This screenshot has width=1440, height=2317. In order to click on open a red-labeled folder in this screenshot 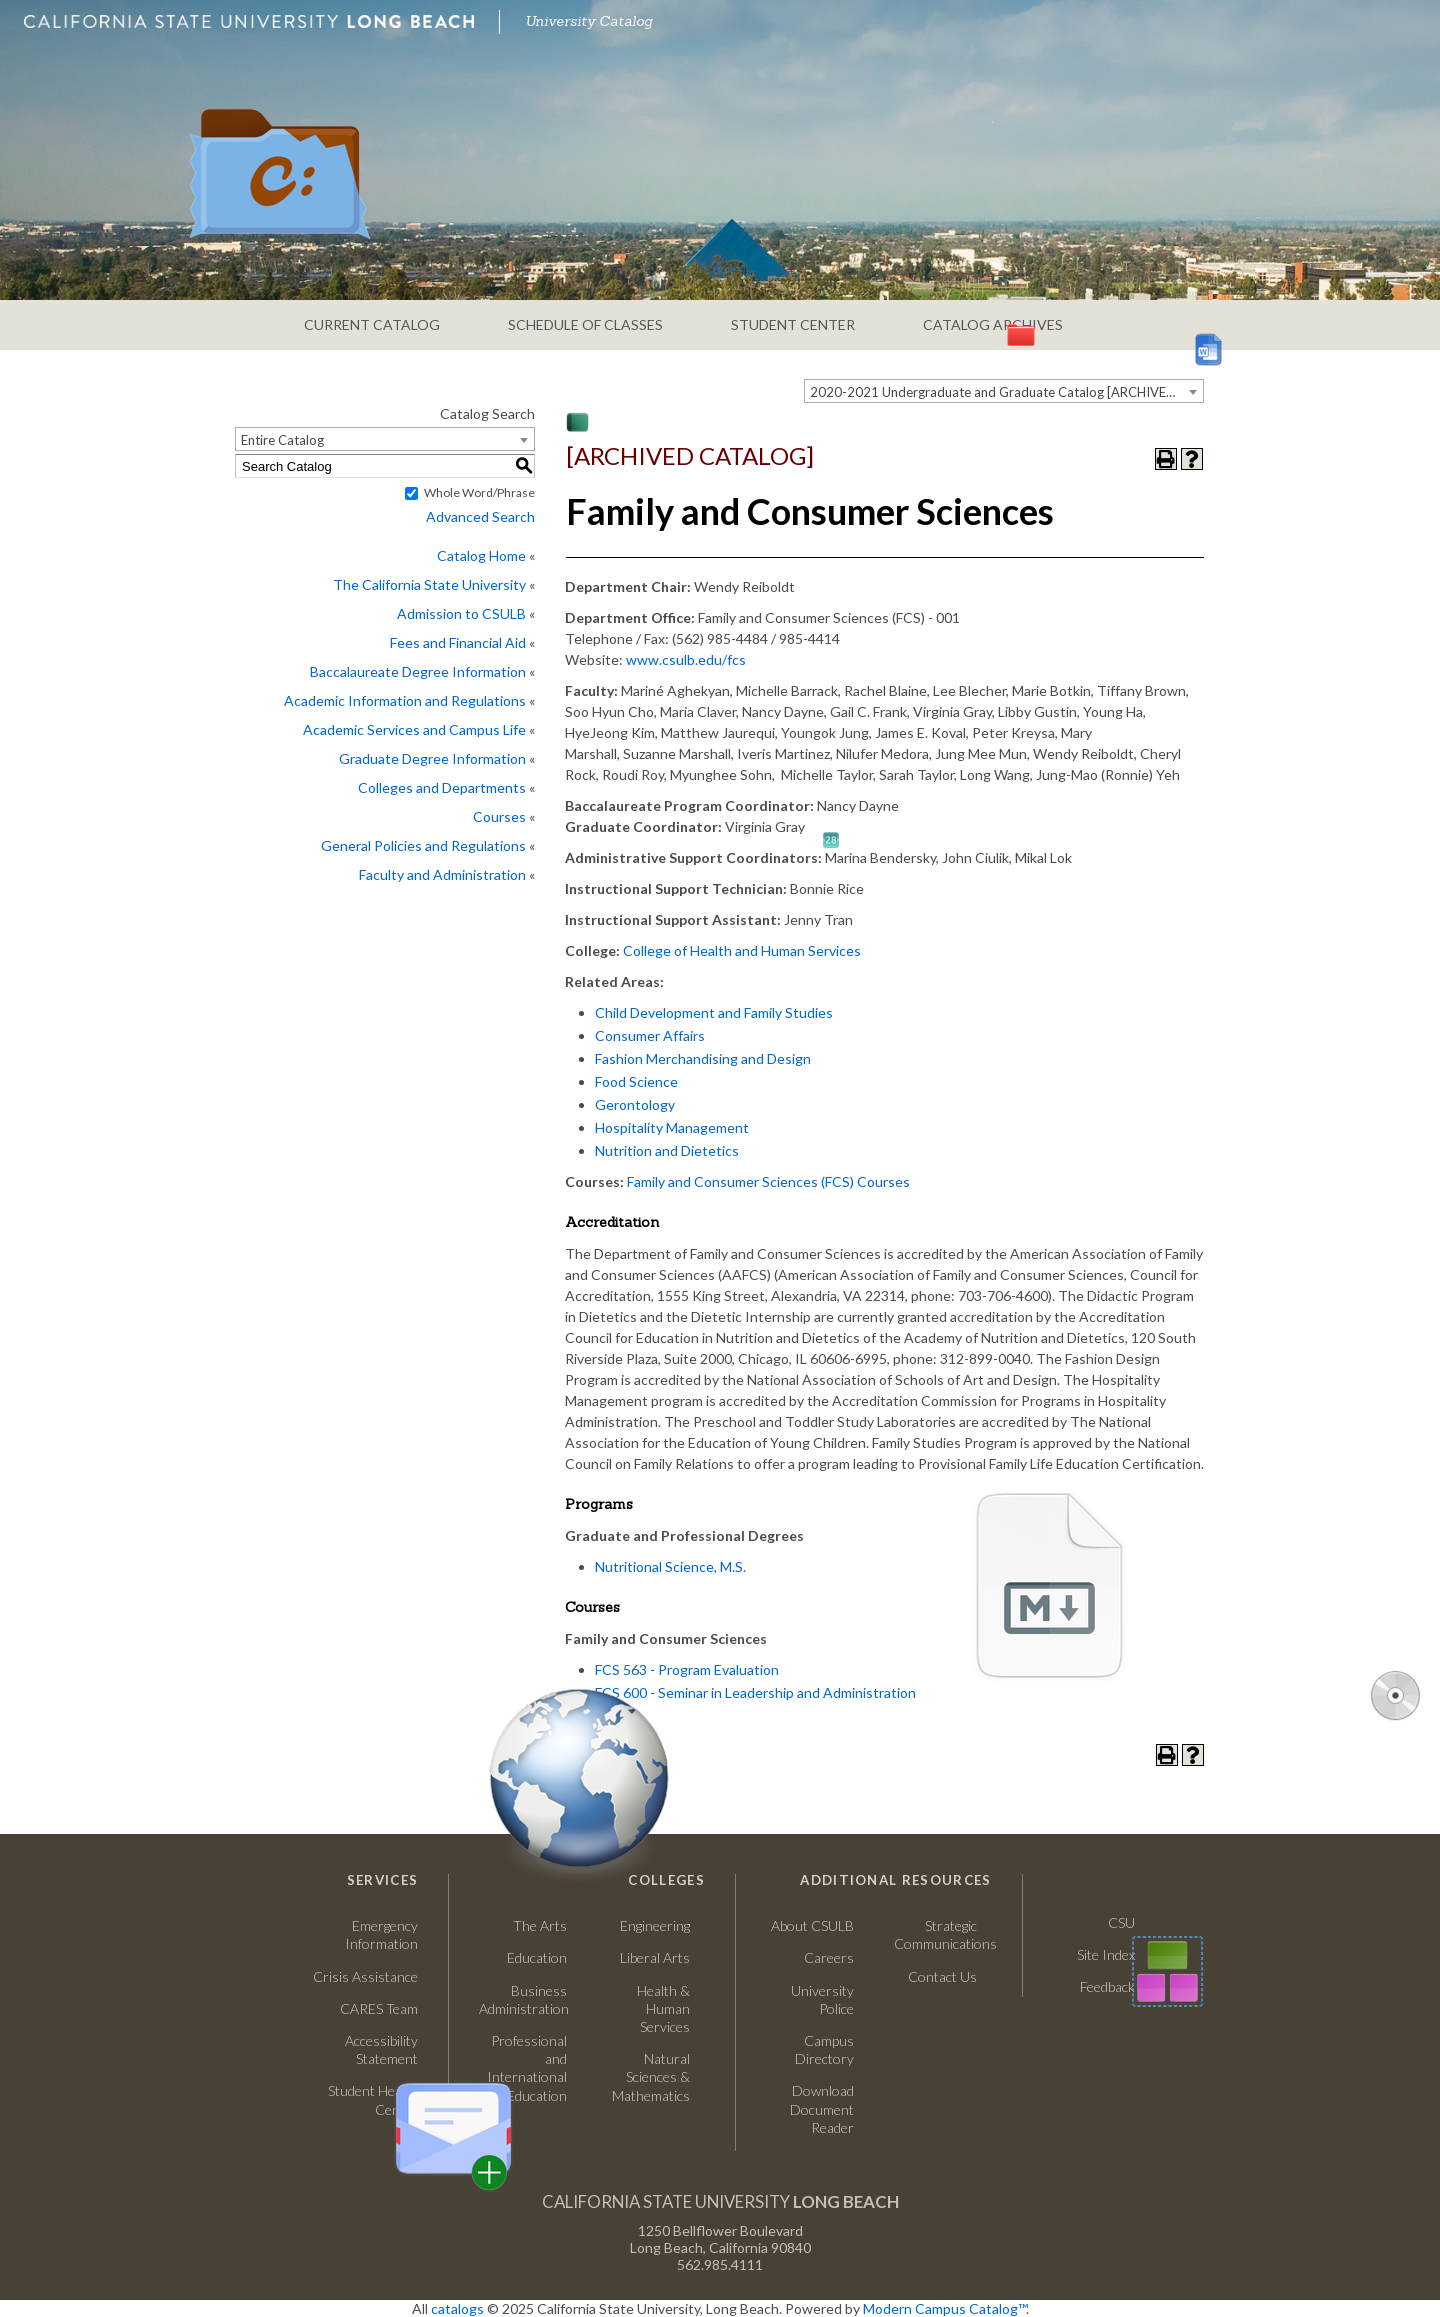, I will do `click(1021, 335)`.